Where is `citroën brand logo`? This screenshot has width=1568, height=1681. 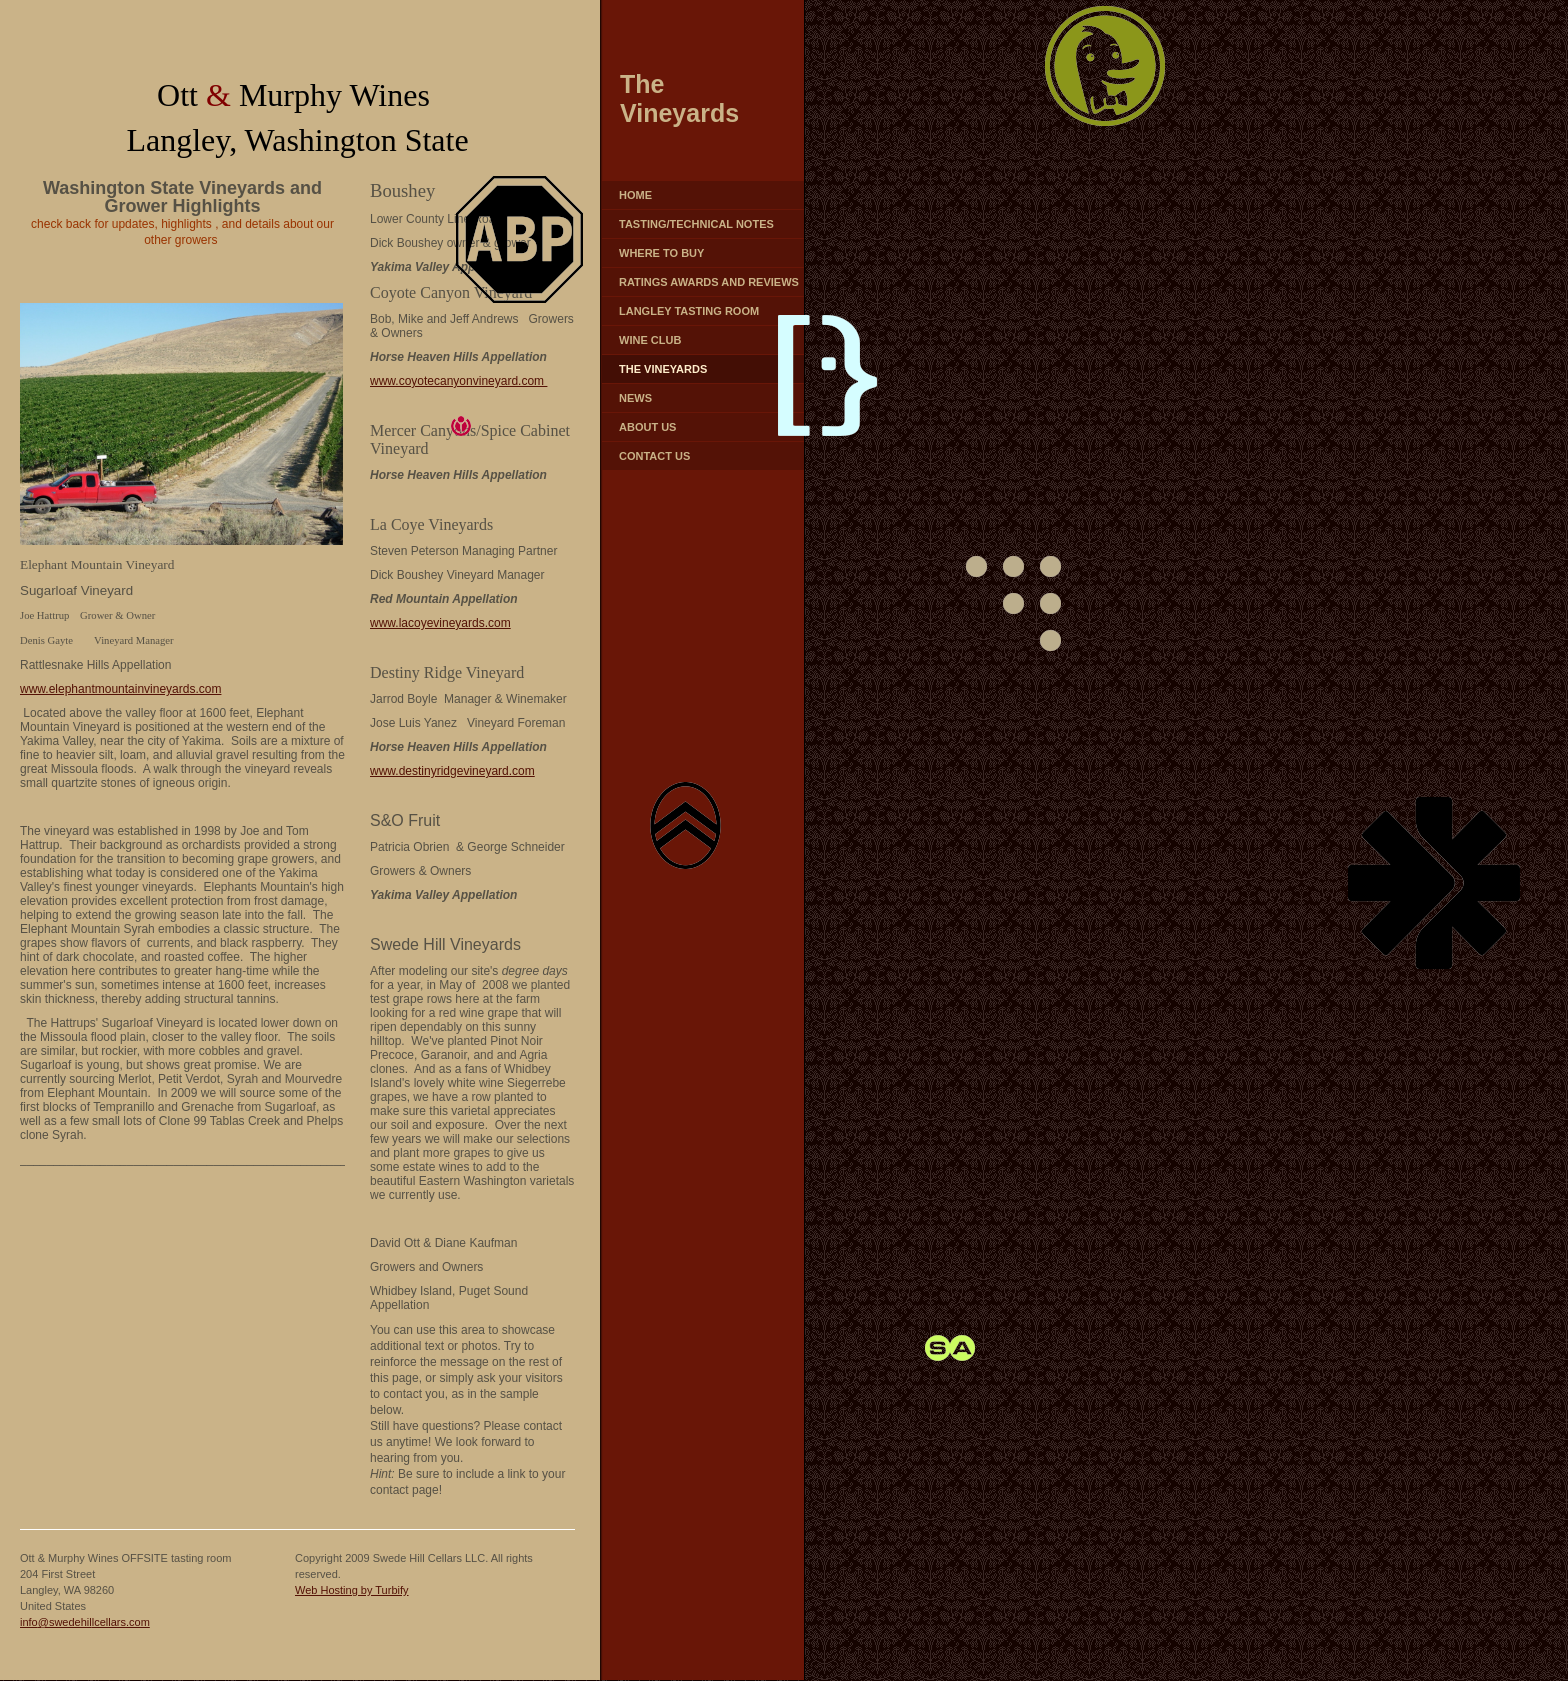
citroën brand logo is located at coordinates (685, 825).